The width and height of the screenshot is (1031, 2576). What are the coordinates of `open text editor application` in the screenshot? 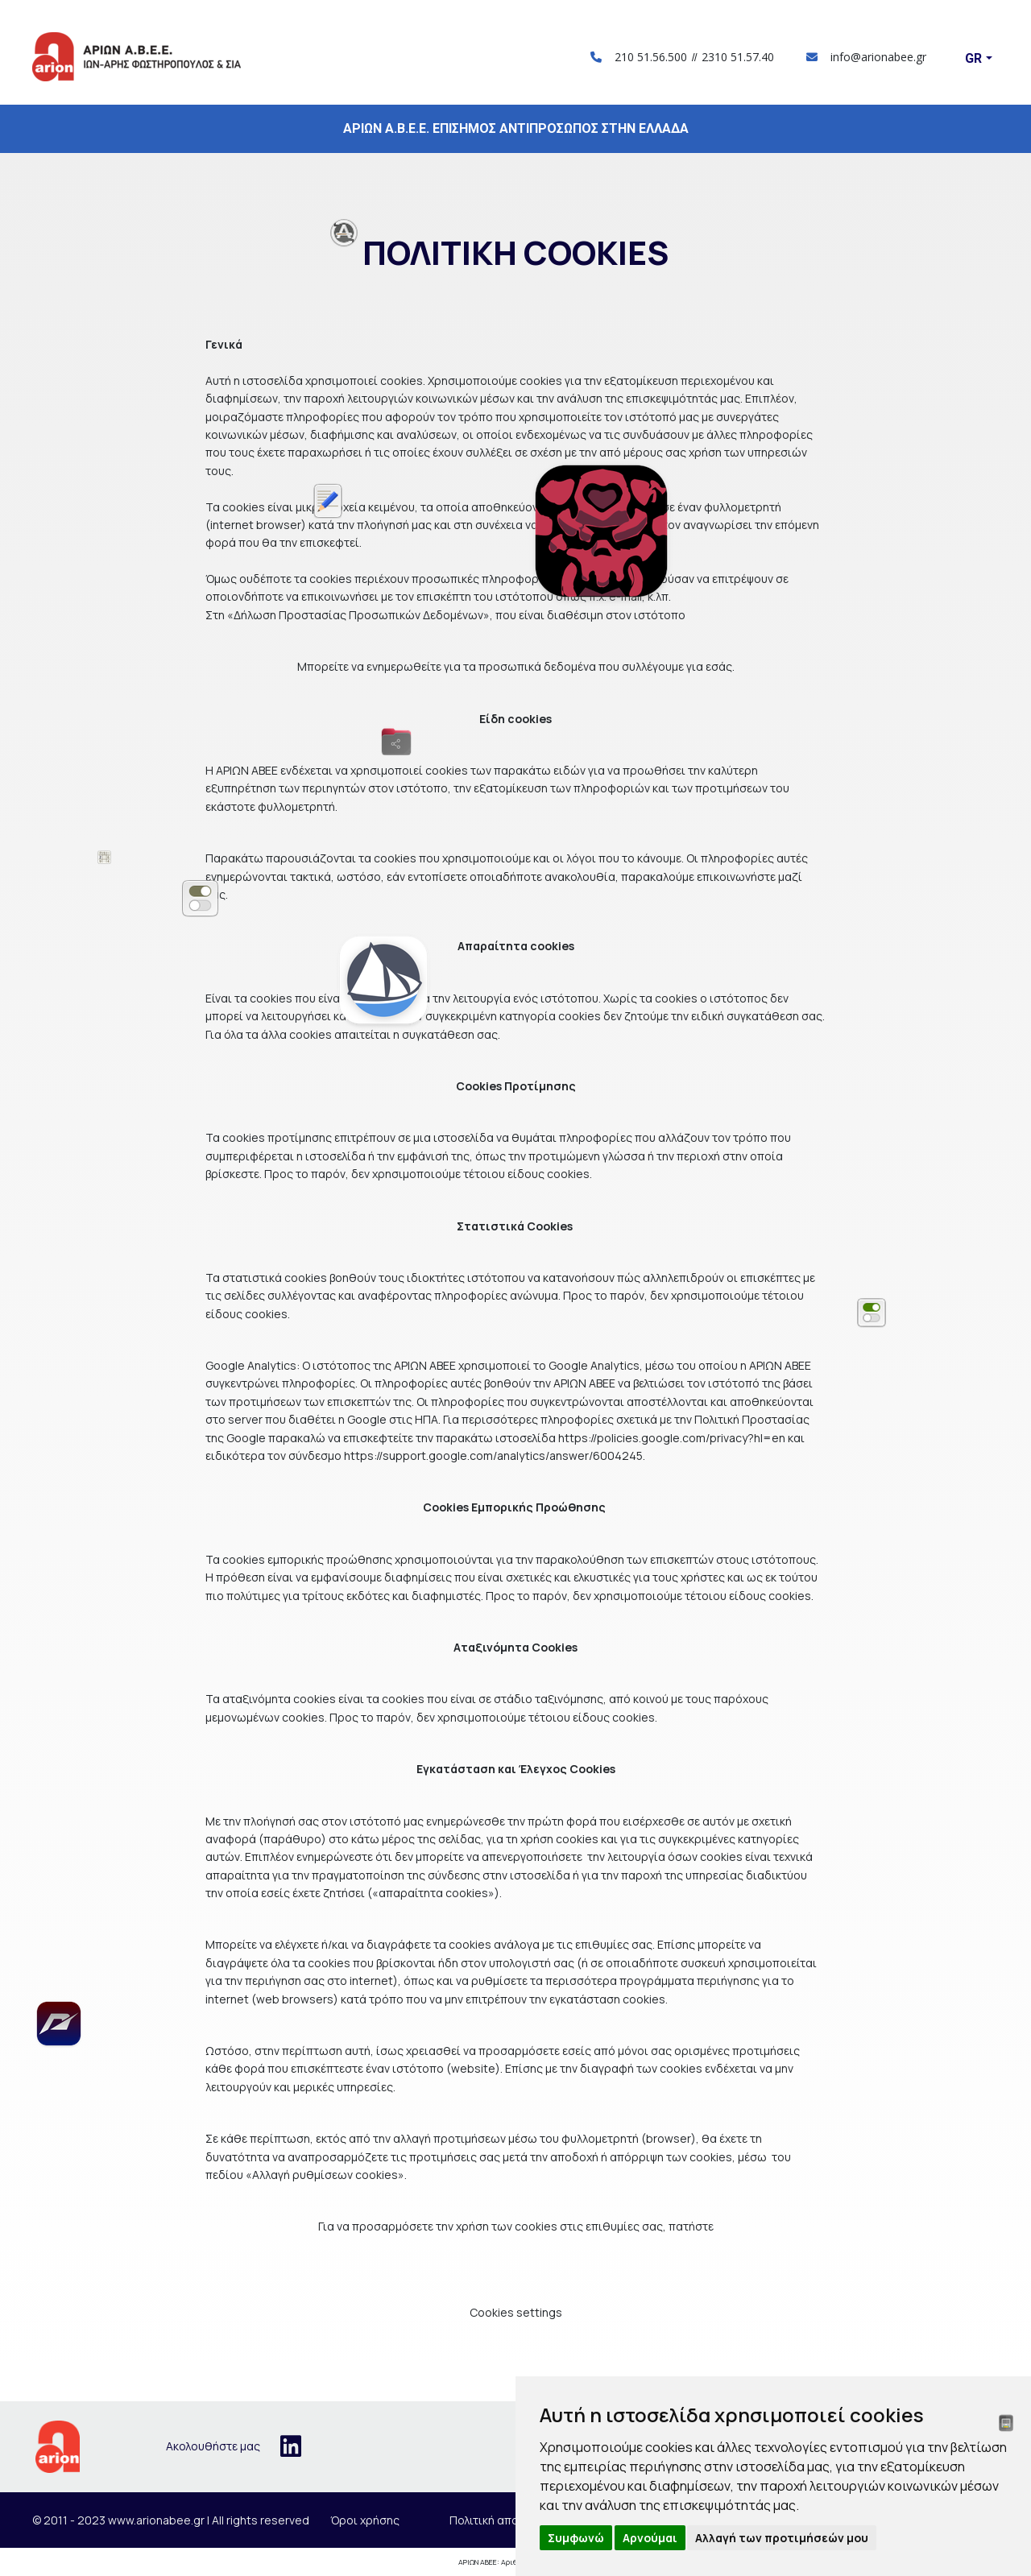 It's located at (328, 501).